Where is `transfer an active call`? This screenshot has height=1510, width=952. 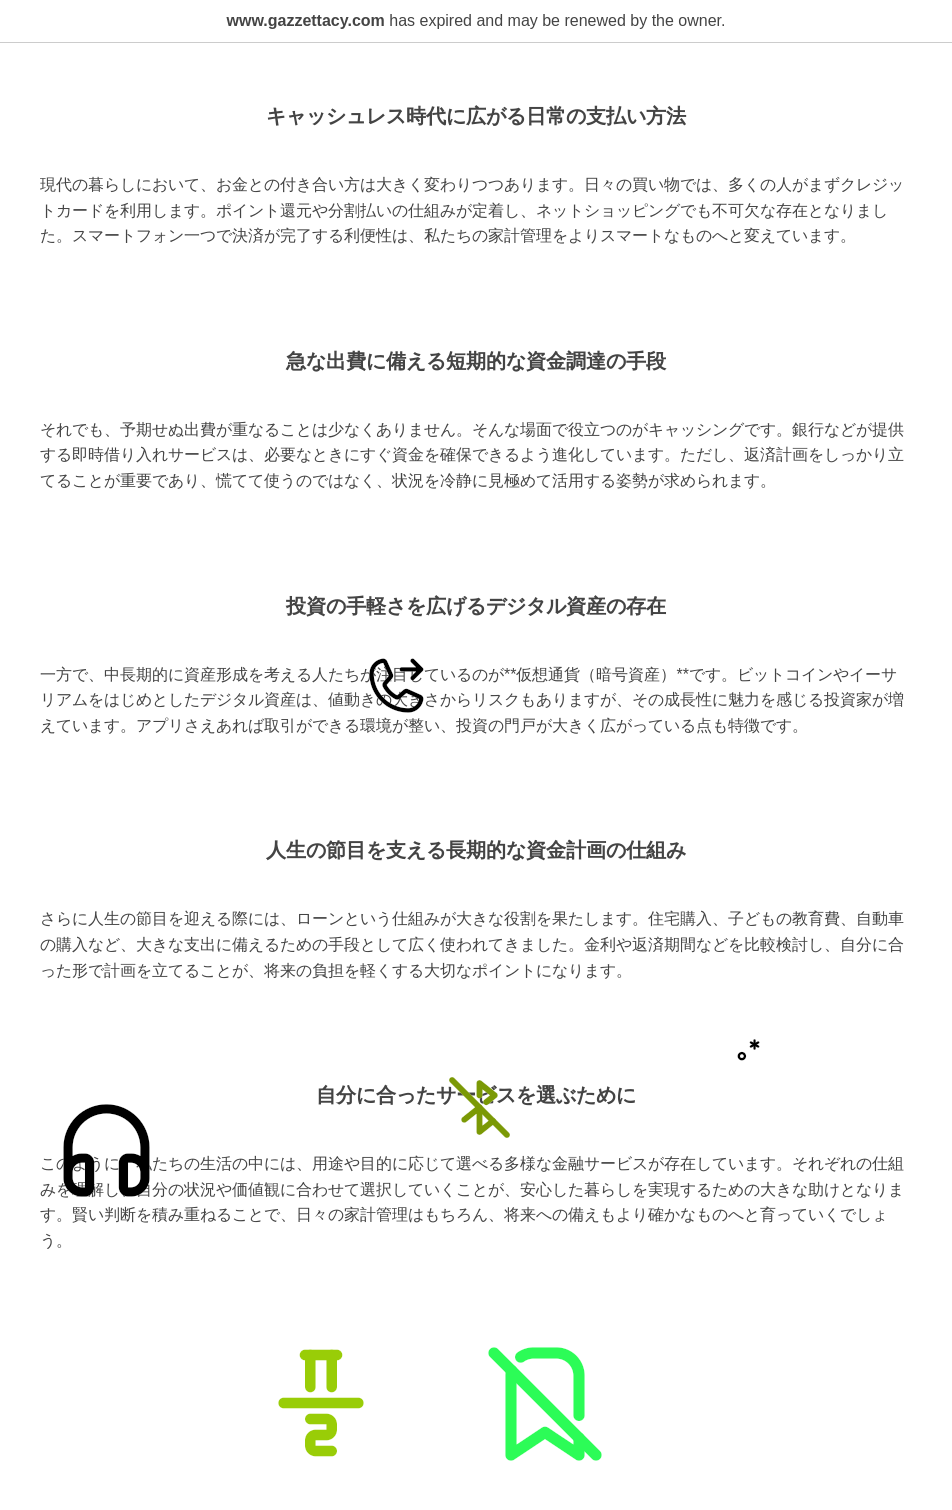 transfer an active call is located at coordinates (397, 684).